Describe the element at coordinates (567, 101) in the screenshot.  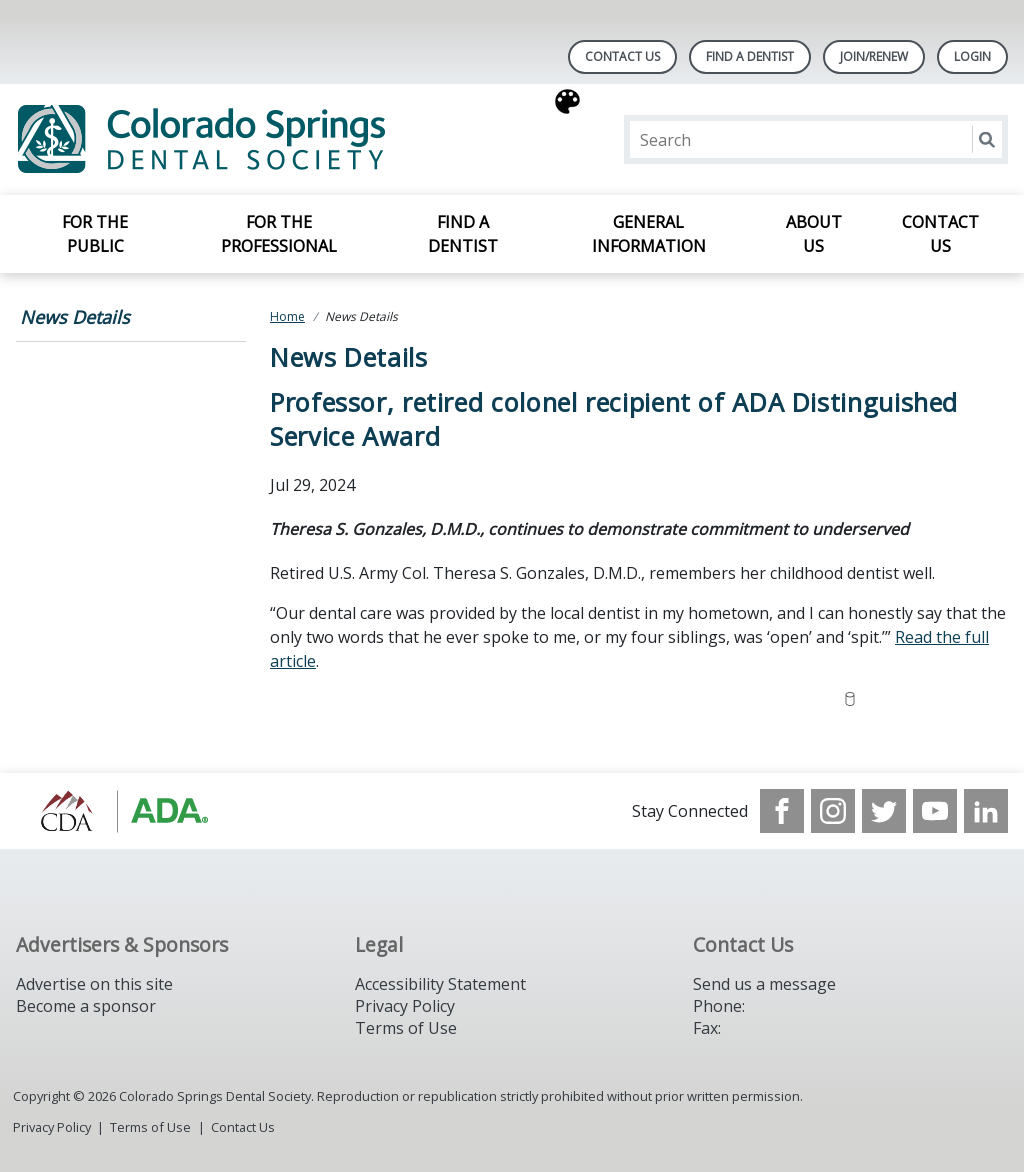
I see `access color or theme customization options` at that location.